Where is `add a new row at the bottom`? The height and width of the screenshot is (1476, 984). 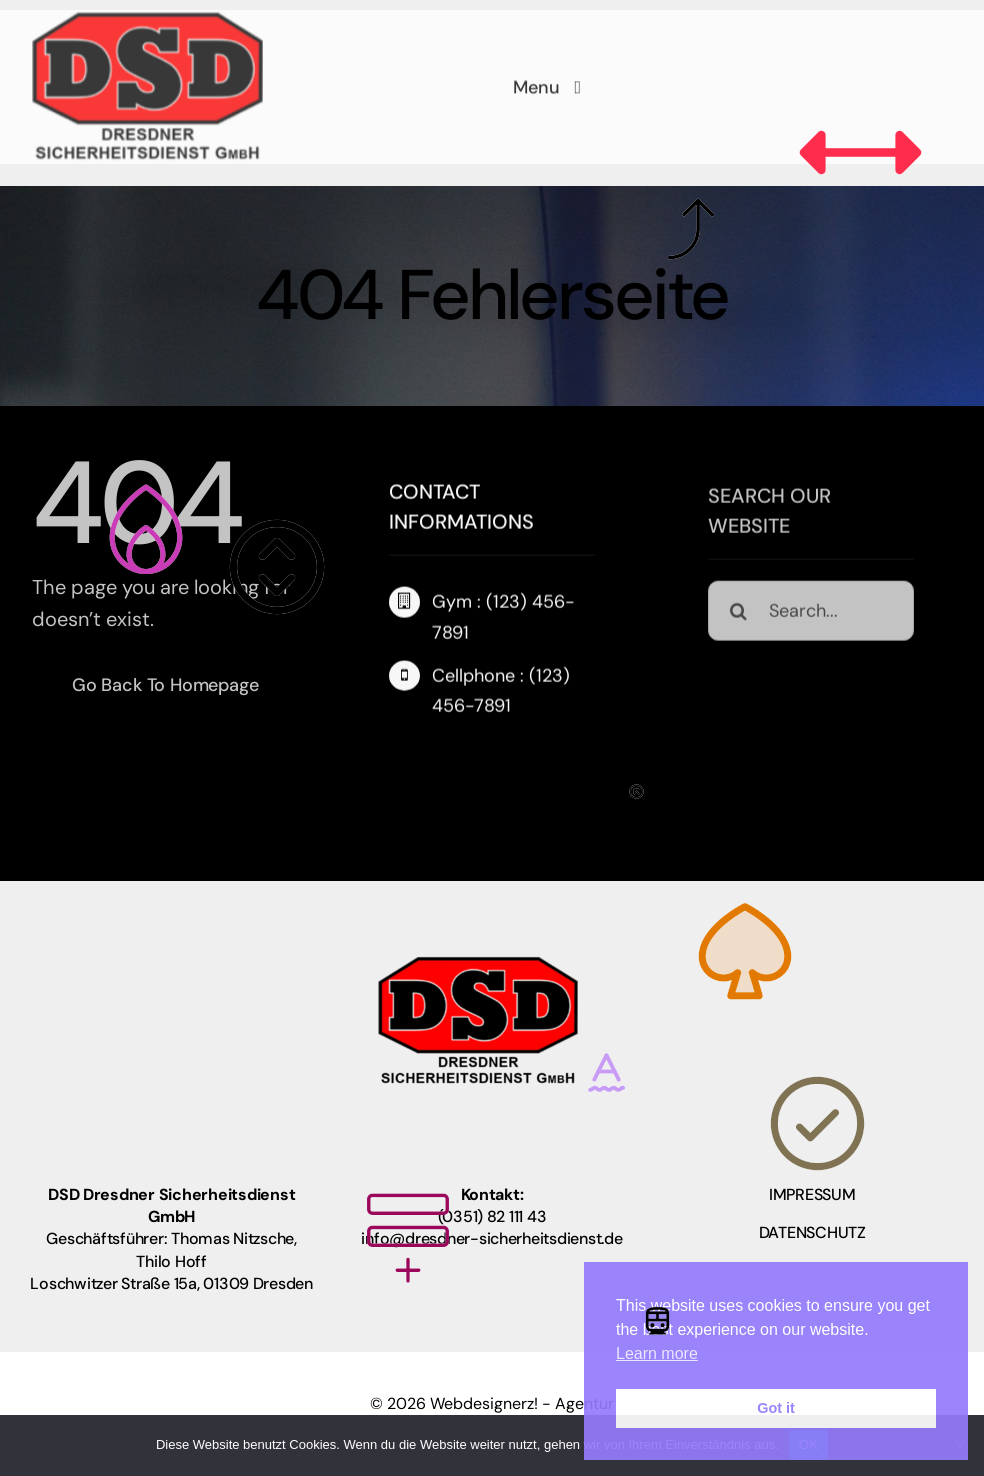
add a new row at the bottom is located at coordinates (408, 1231).